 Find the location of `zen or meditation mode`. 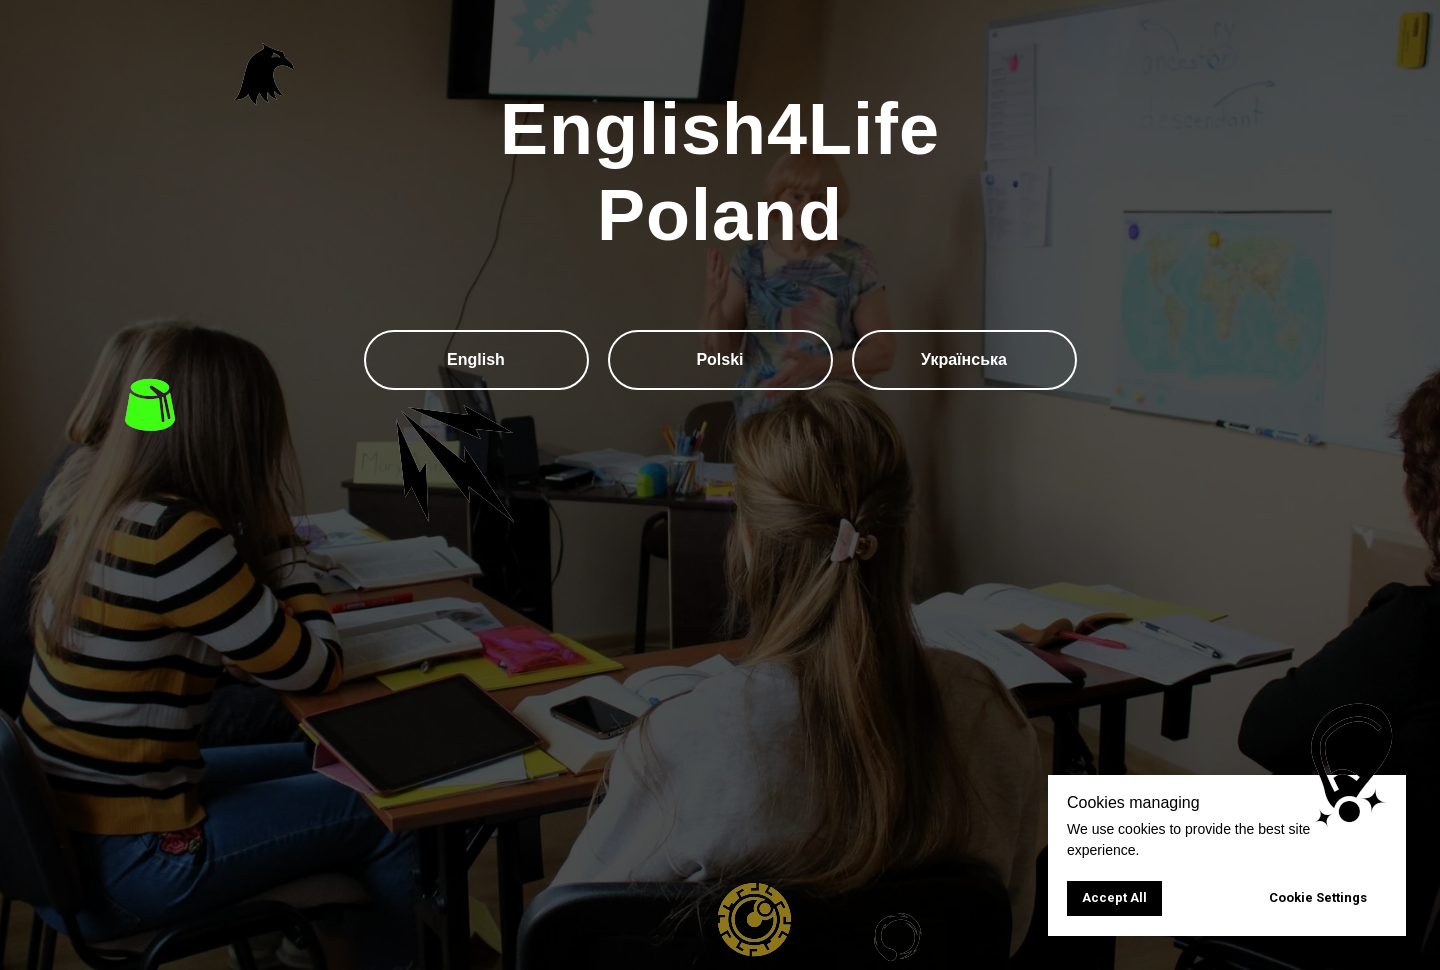

zen or meditation mode is located at coordinates (898, 937).